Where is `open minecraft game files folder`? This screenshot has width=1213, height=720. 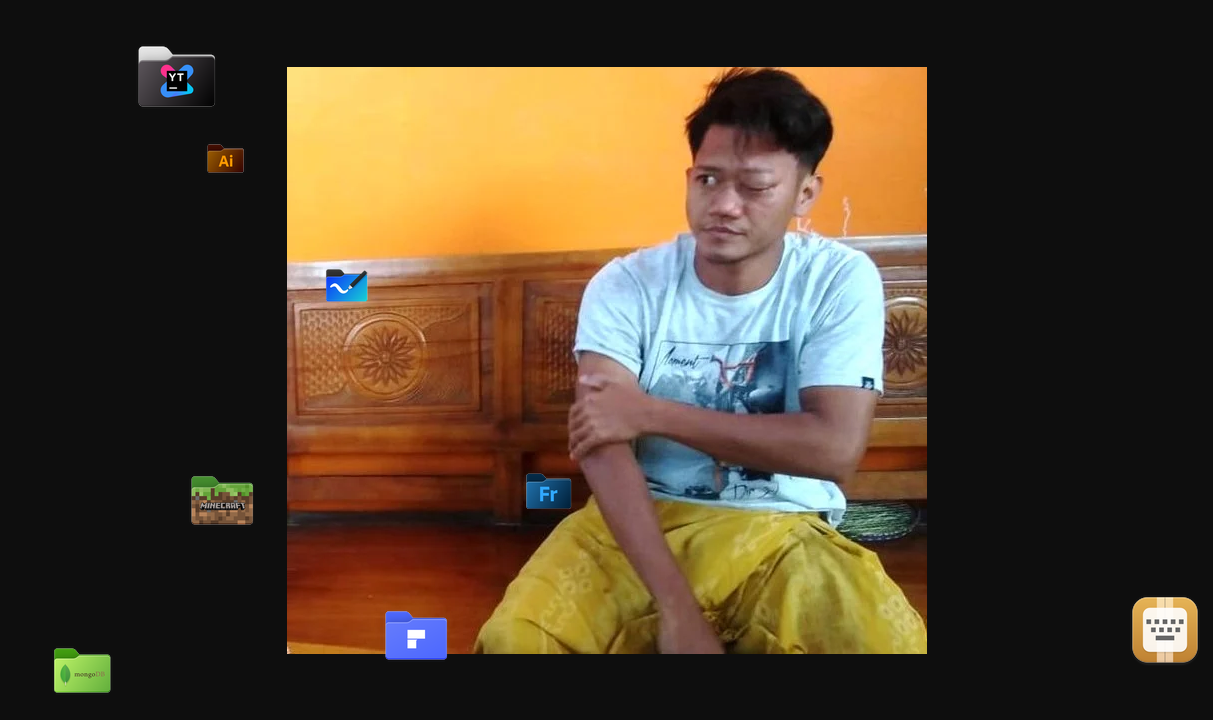 open minecraft game files folder is located at coordinates (222, 502).